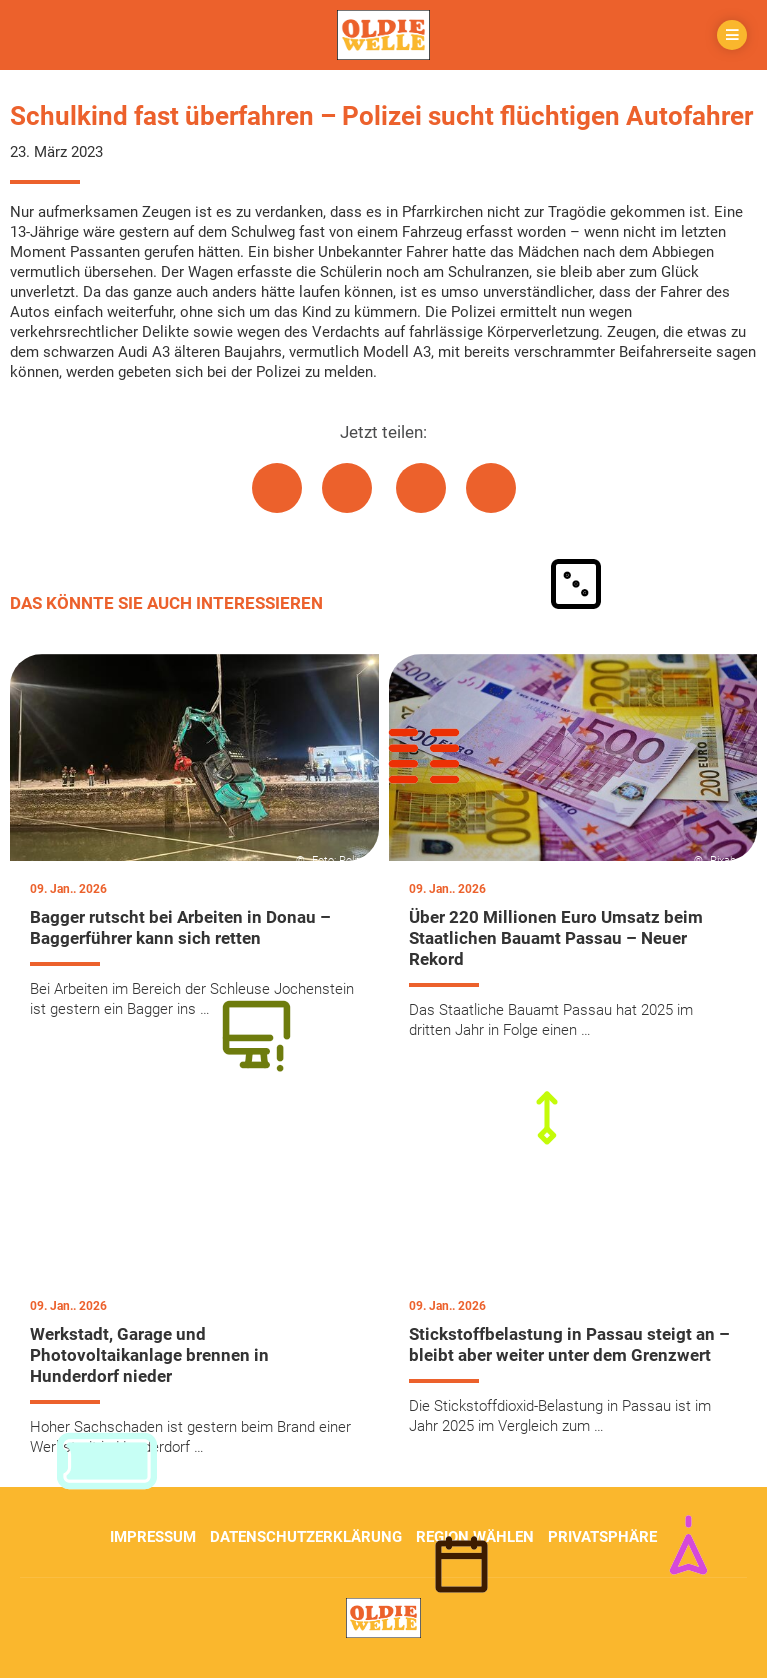  Describe the element at coordinates (107, 1461) in the screenshot. I see `rotate device to landscape mode` at that location.